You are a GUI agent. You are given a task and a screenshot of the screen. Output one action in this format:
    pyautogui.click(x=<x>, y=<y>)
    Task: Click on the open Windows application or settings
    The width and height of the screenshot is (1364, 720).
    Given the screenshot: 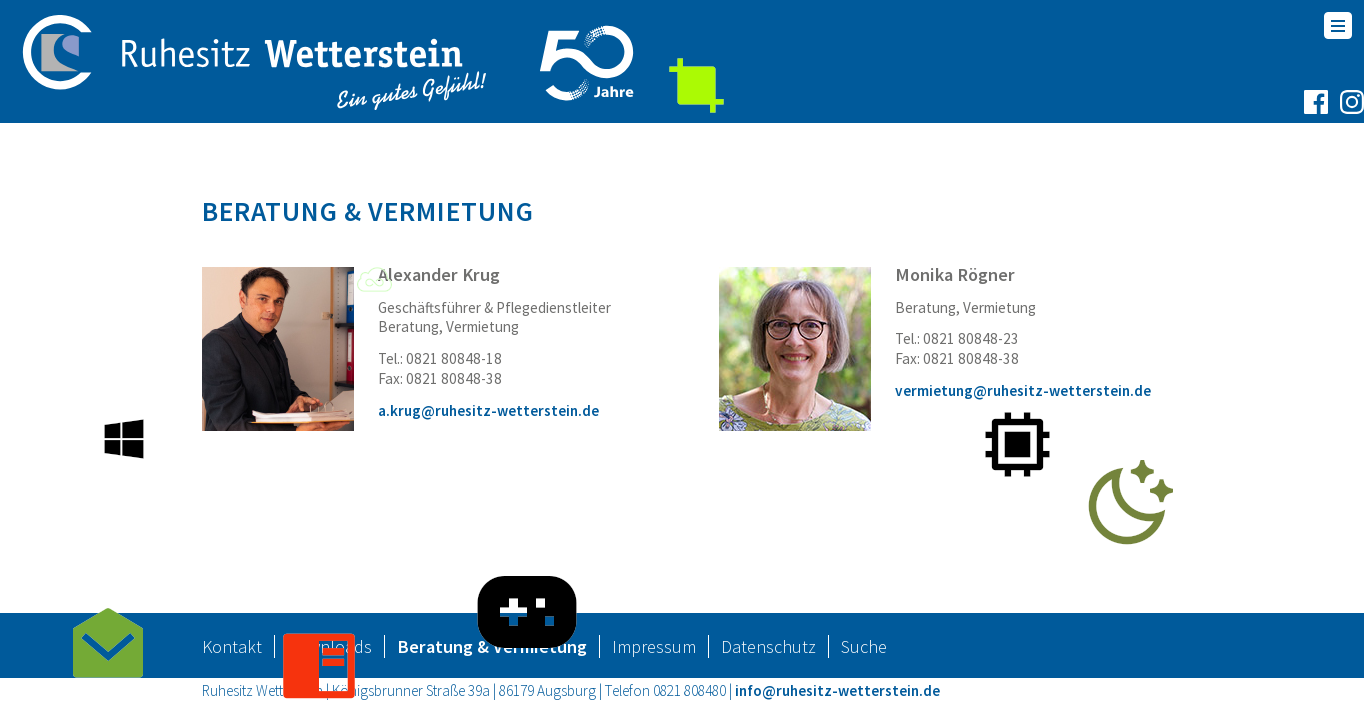 What is the action you would take?
    pyautogui.click(x=124, y=439)
    